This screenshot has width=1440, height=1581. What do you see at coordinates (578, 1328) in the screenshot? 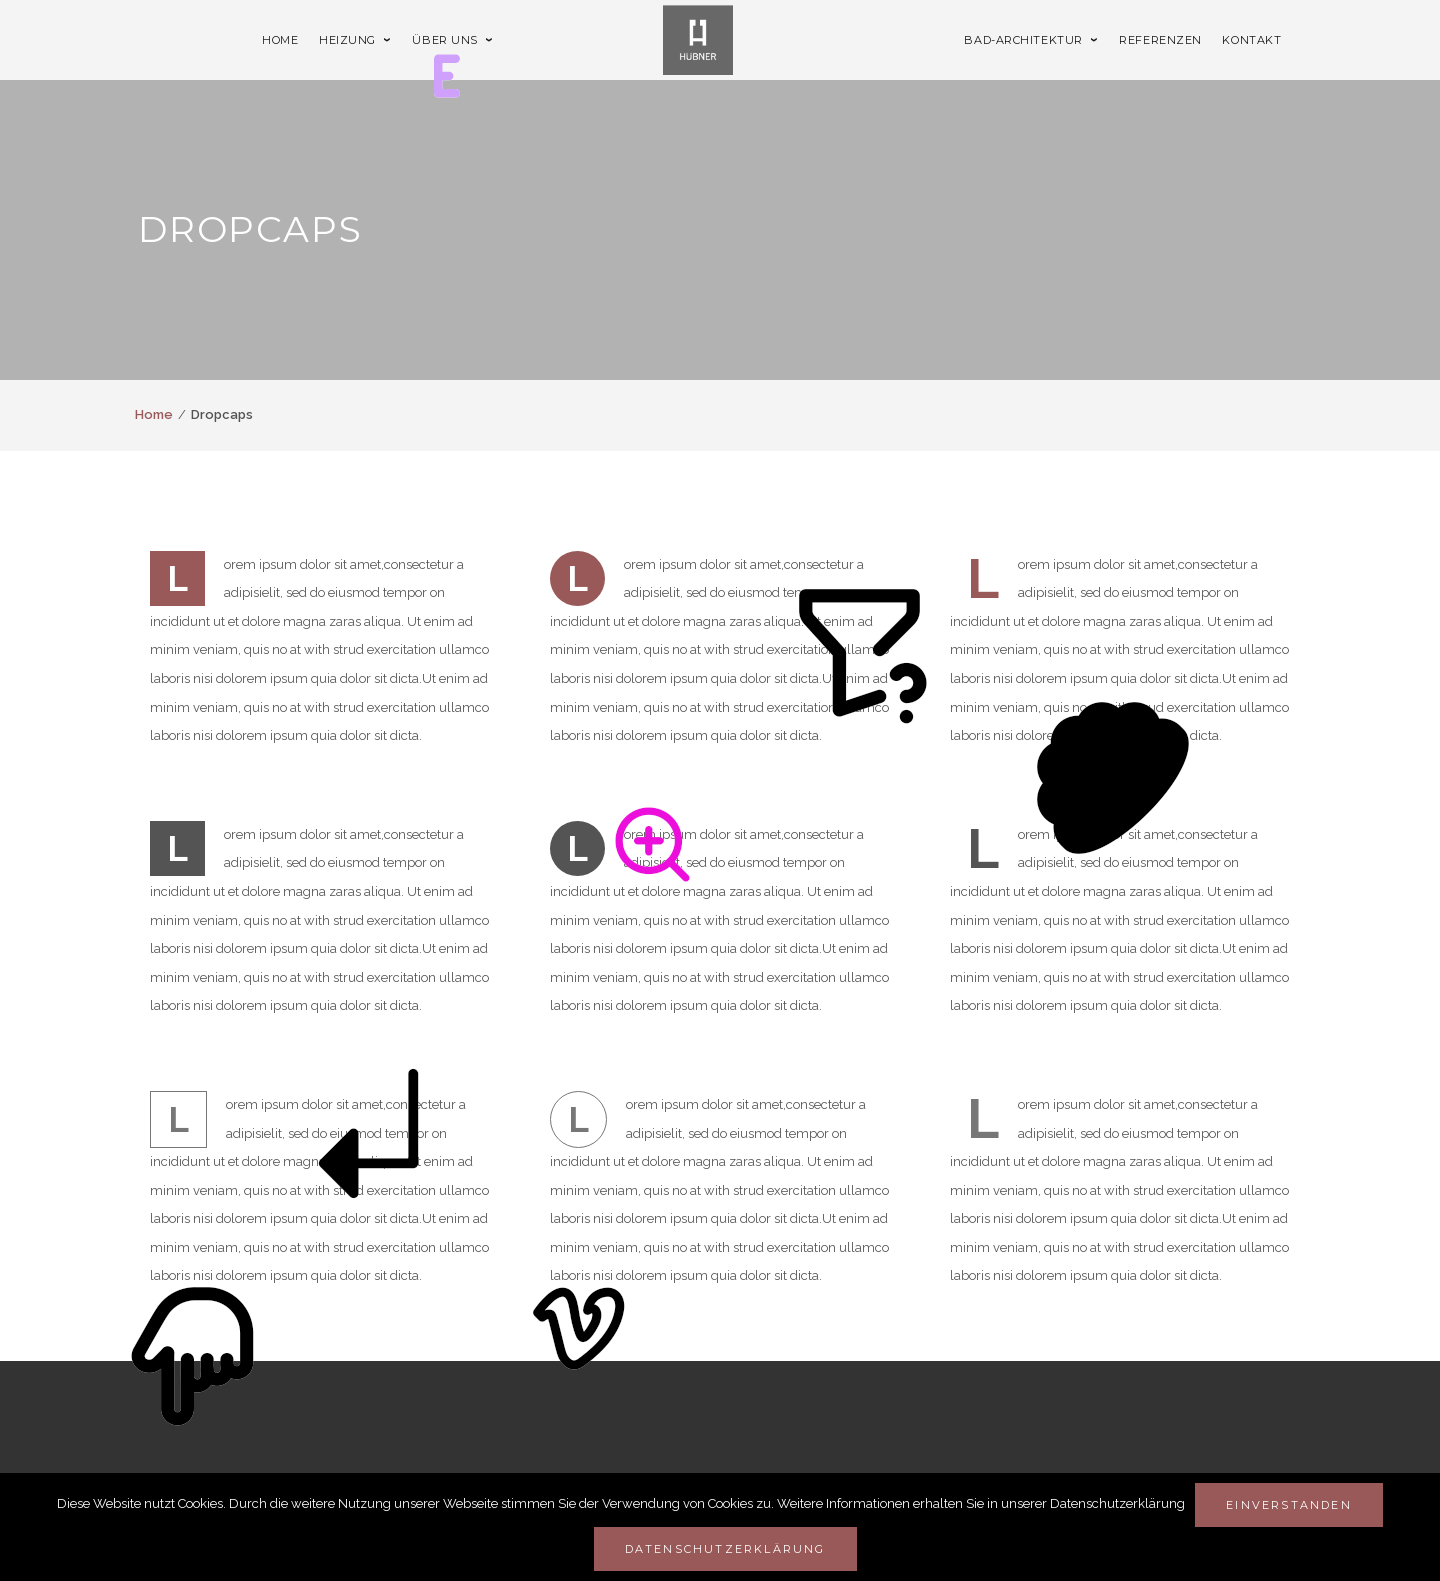
I see `open Vimeo app or website` at bounding box center [578, 1328].